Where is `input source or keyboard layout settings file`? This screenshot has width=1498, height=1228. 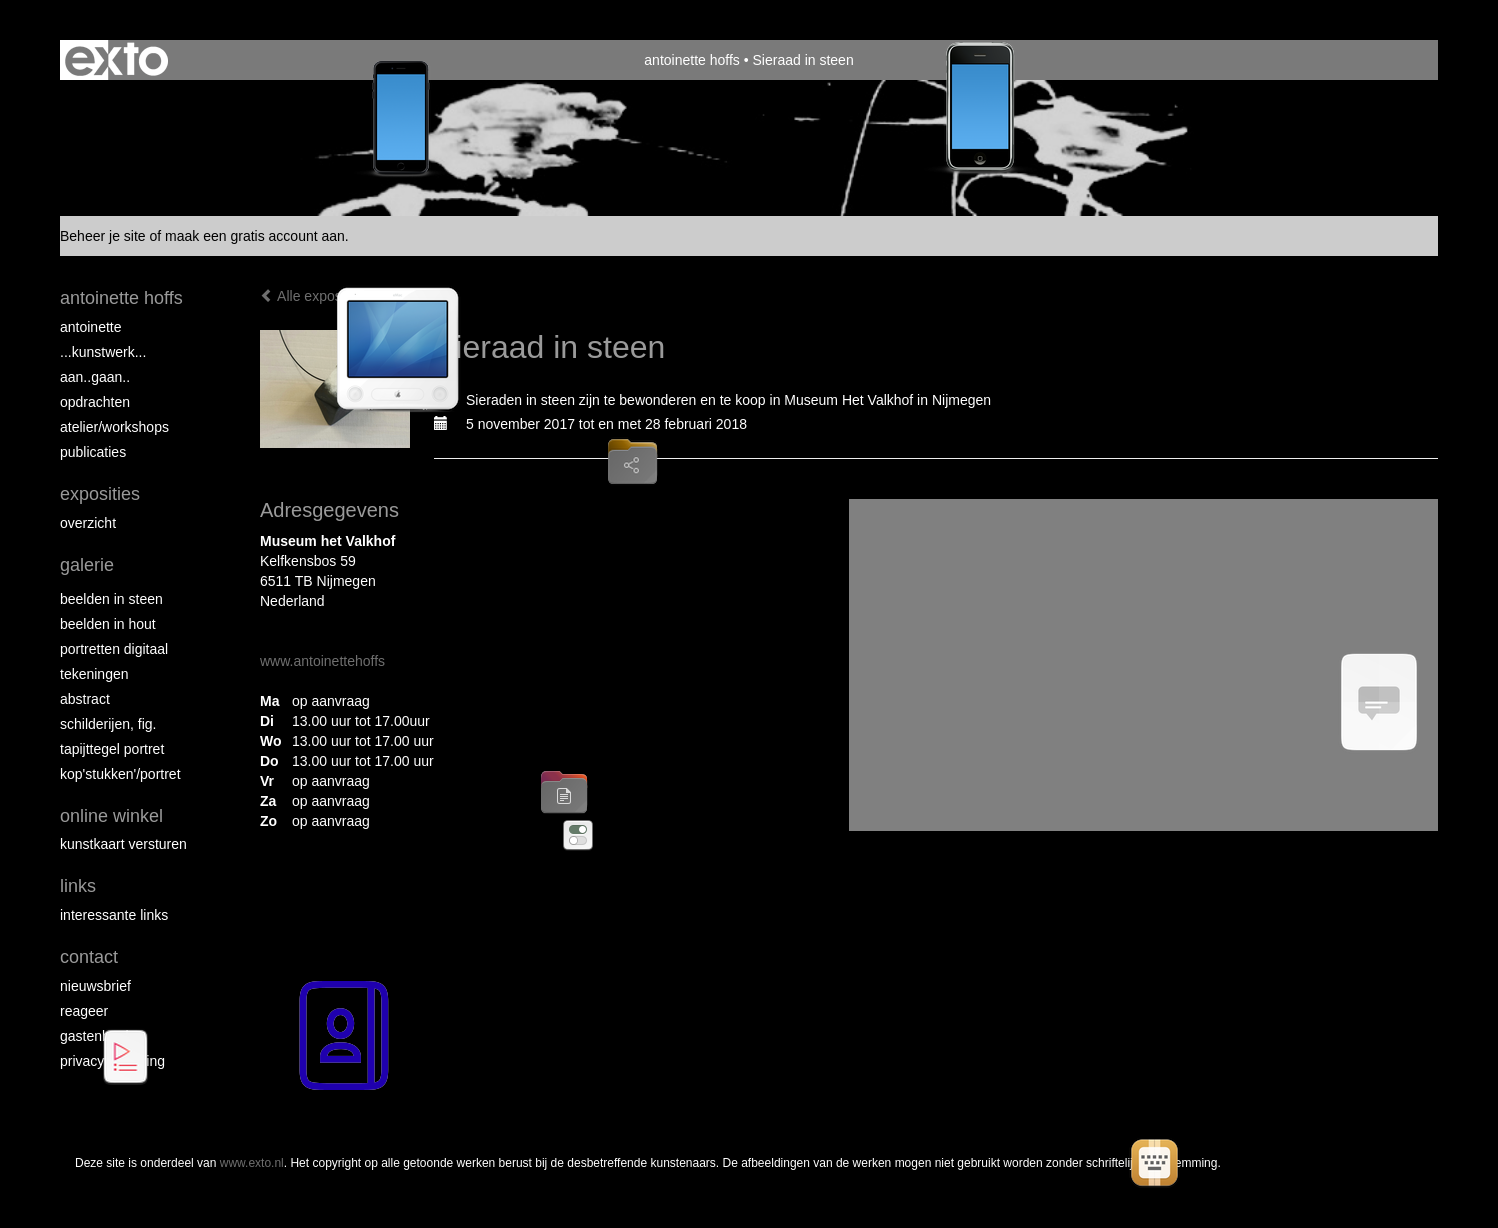 input source or keyboard layout settings file is located at coordinates (1154, 1163).